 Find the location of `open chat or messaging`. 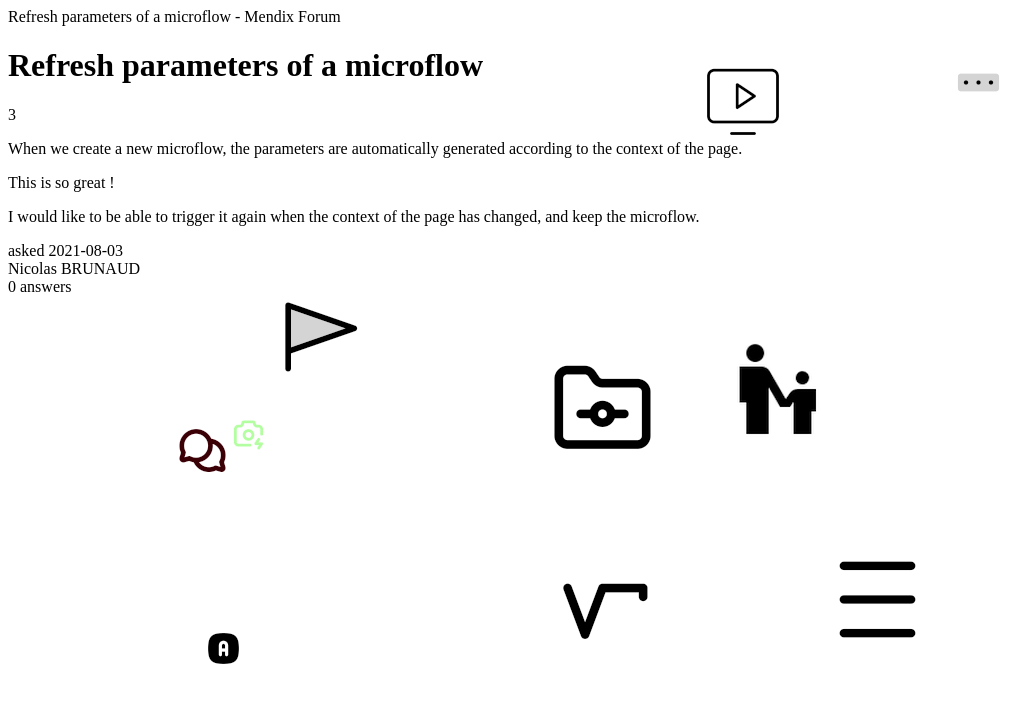

open chat or messaging is located at coordinates (202, 450).